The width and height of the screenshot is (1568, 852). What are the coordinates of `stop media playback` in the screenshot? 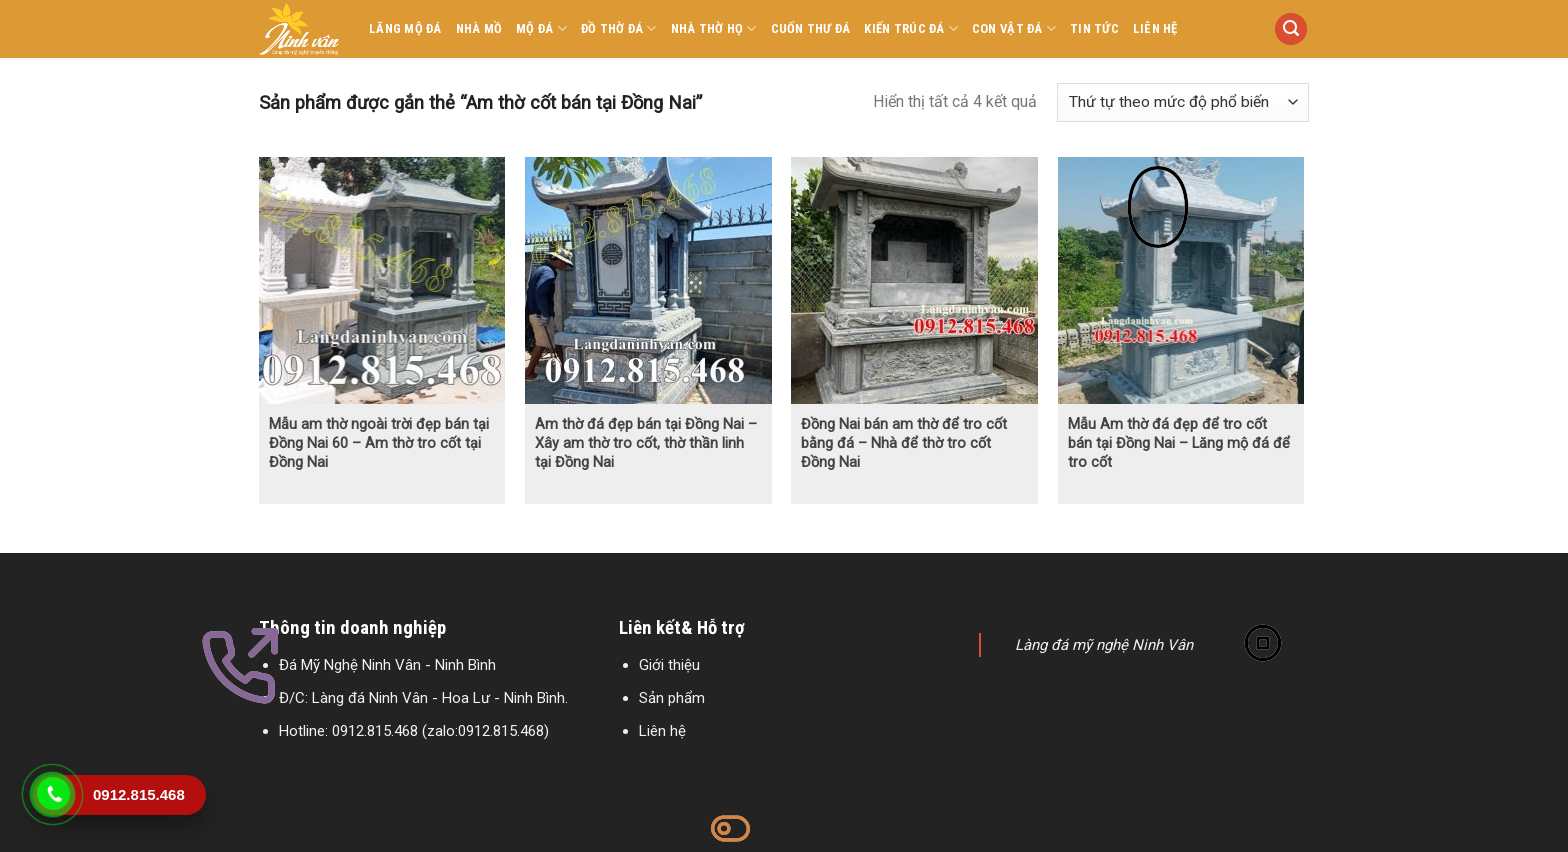 It's located at (1263, 643).